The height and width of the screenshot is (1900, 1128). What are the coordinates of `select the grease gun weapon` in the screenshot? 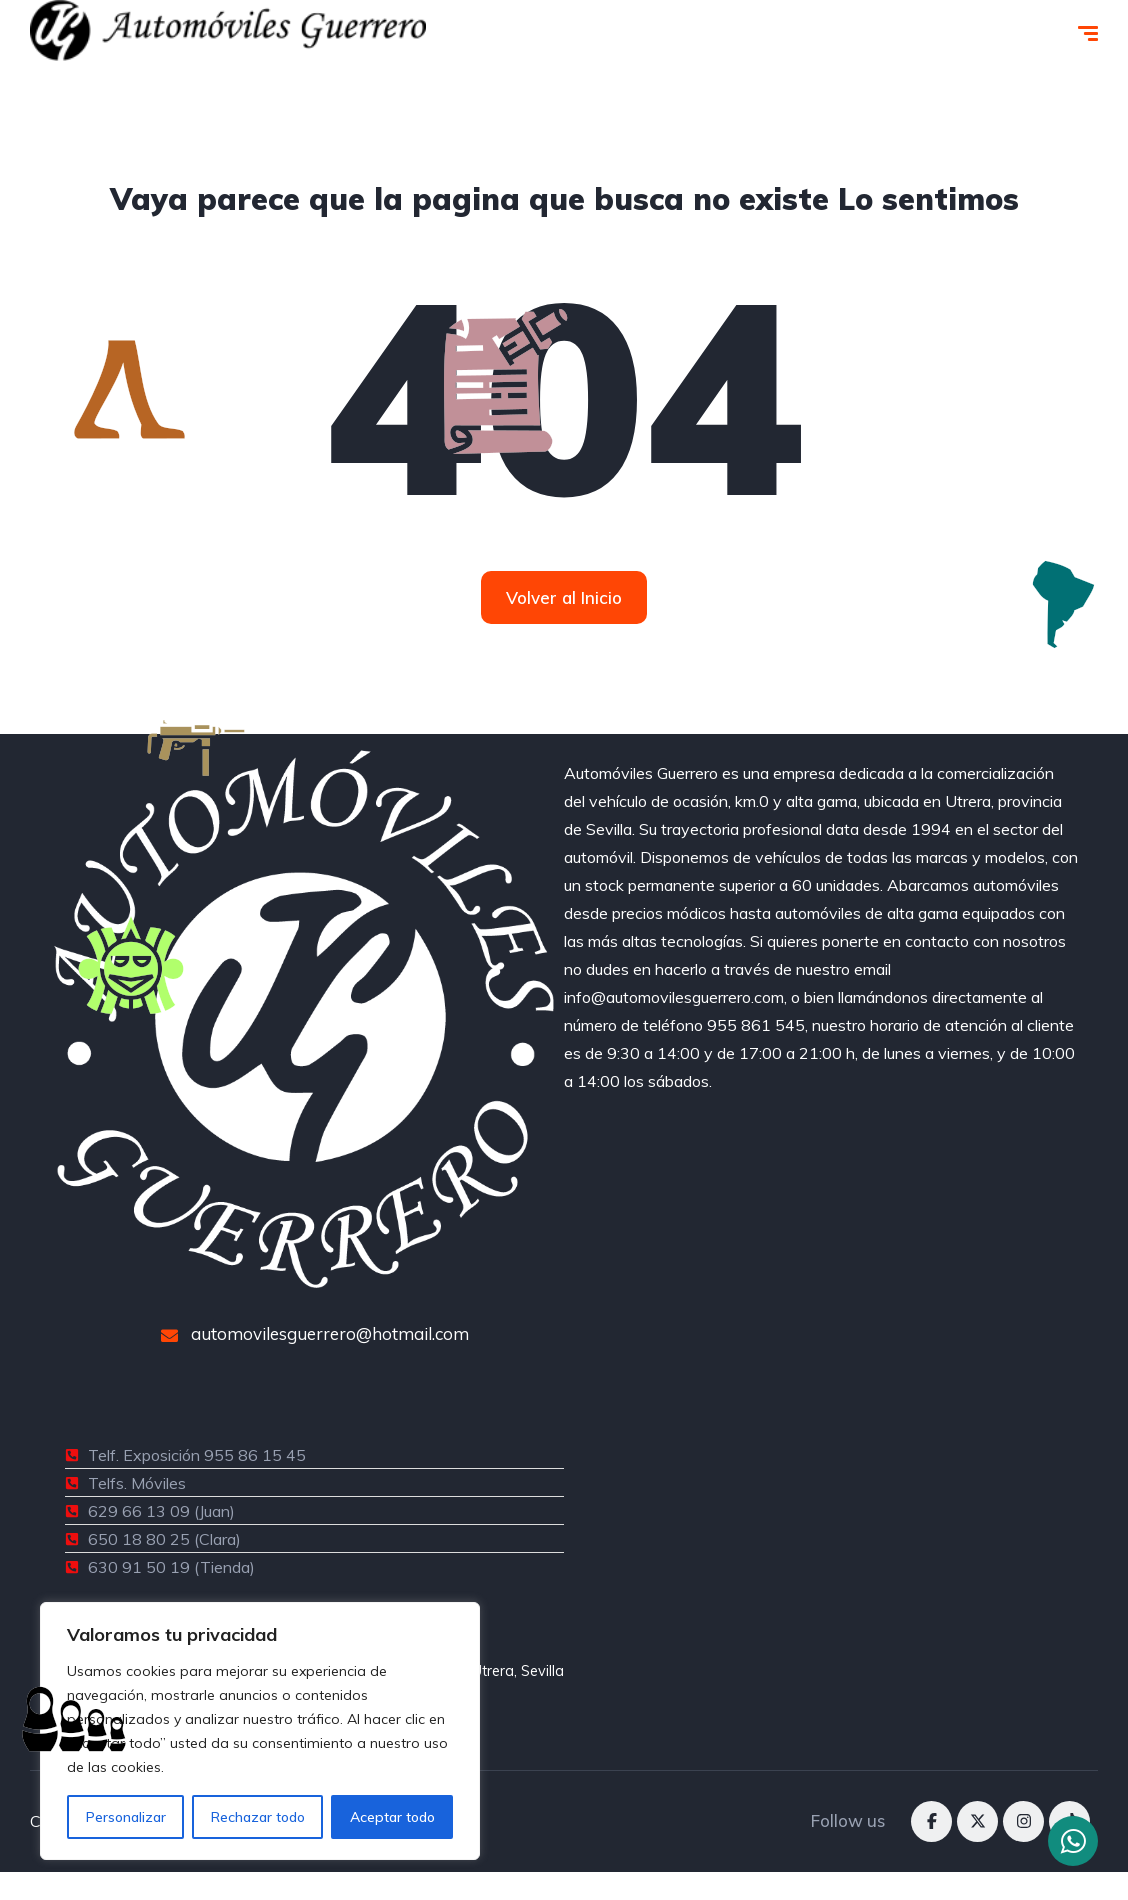 It's located at (196, 748).